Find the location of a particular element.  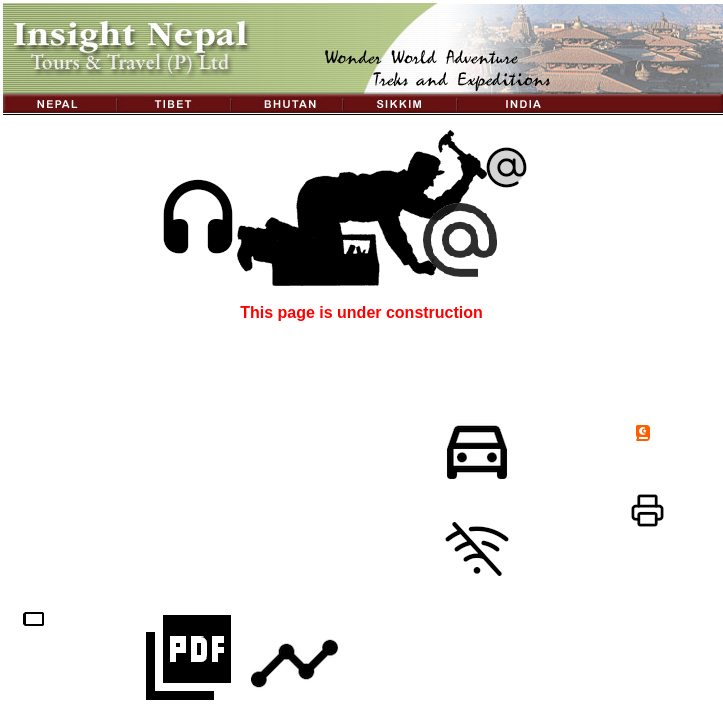

save or export as PDF is located at coordinates (188, 657).